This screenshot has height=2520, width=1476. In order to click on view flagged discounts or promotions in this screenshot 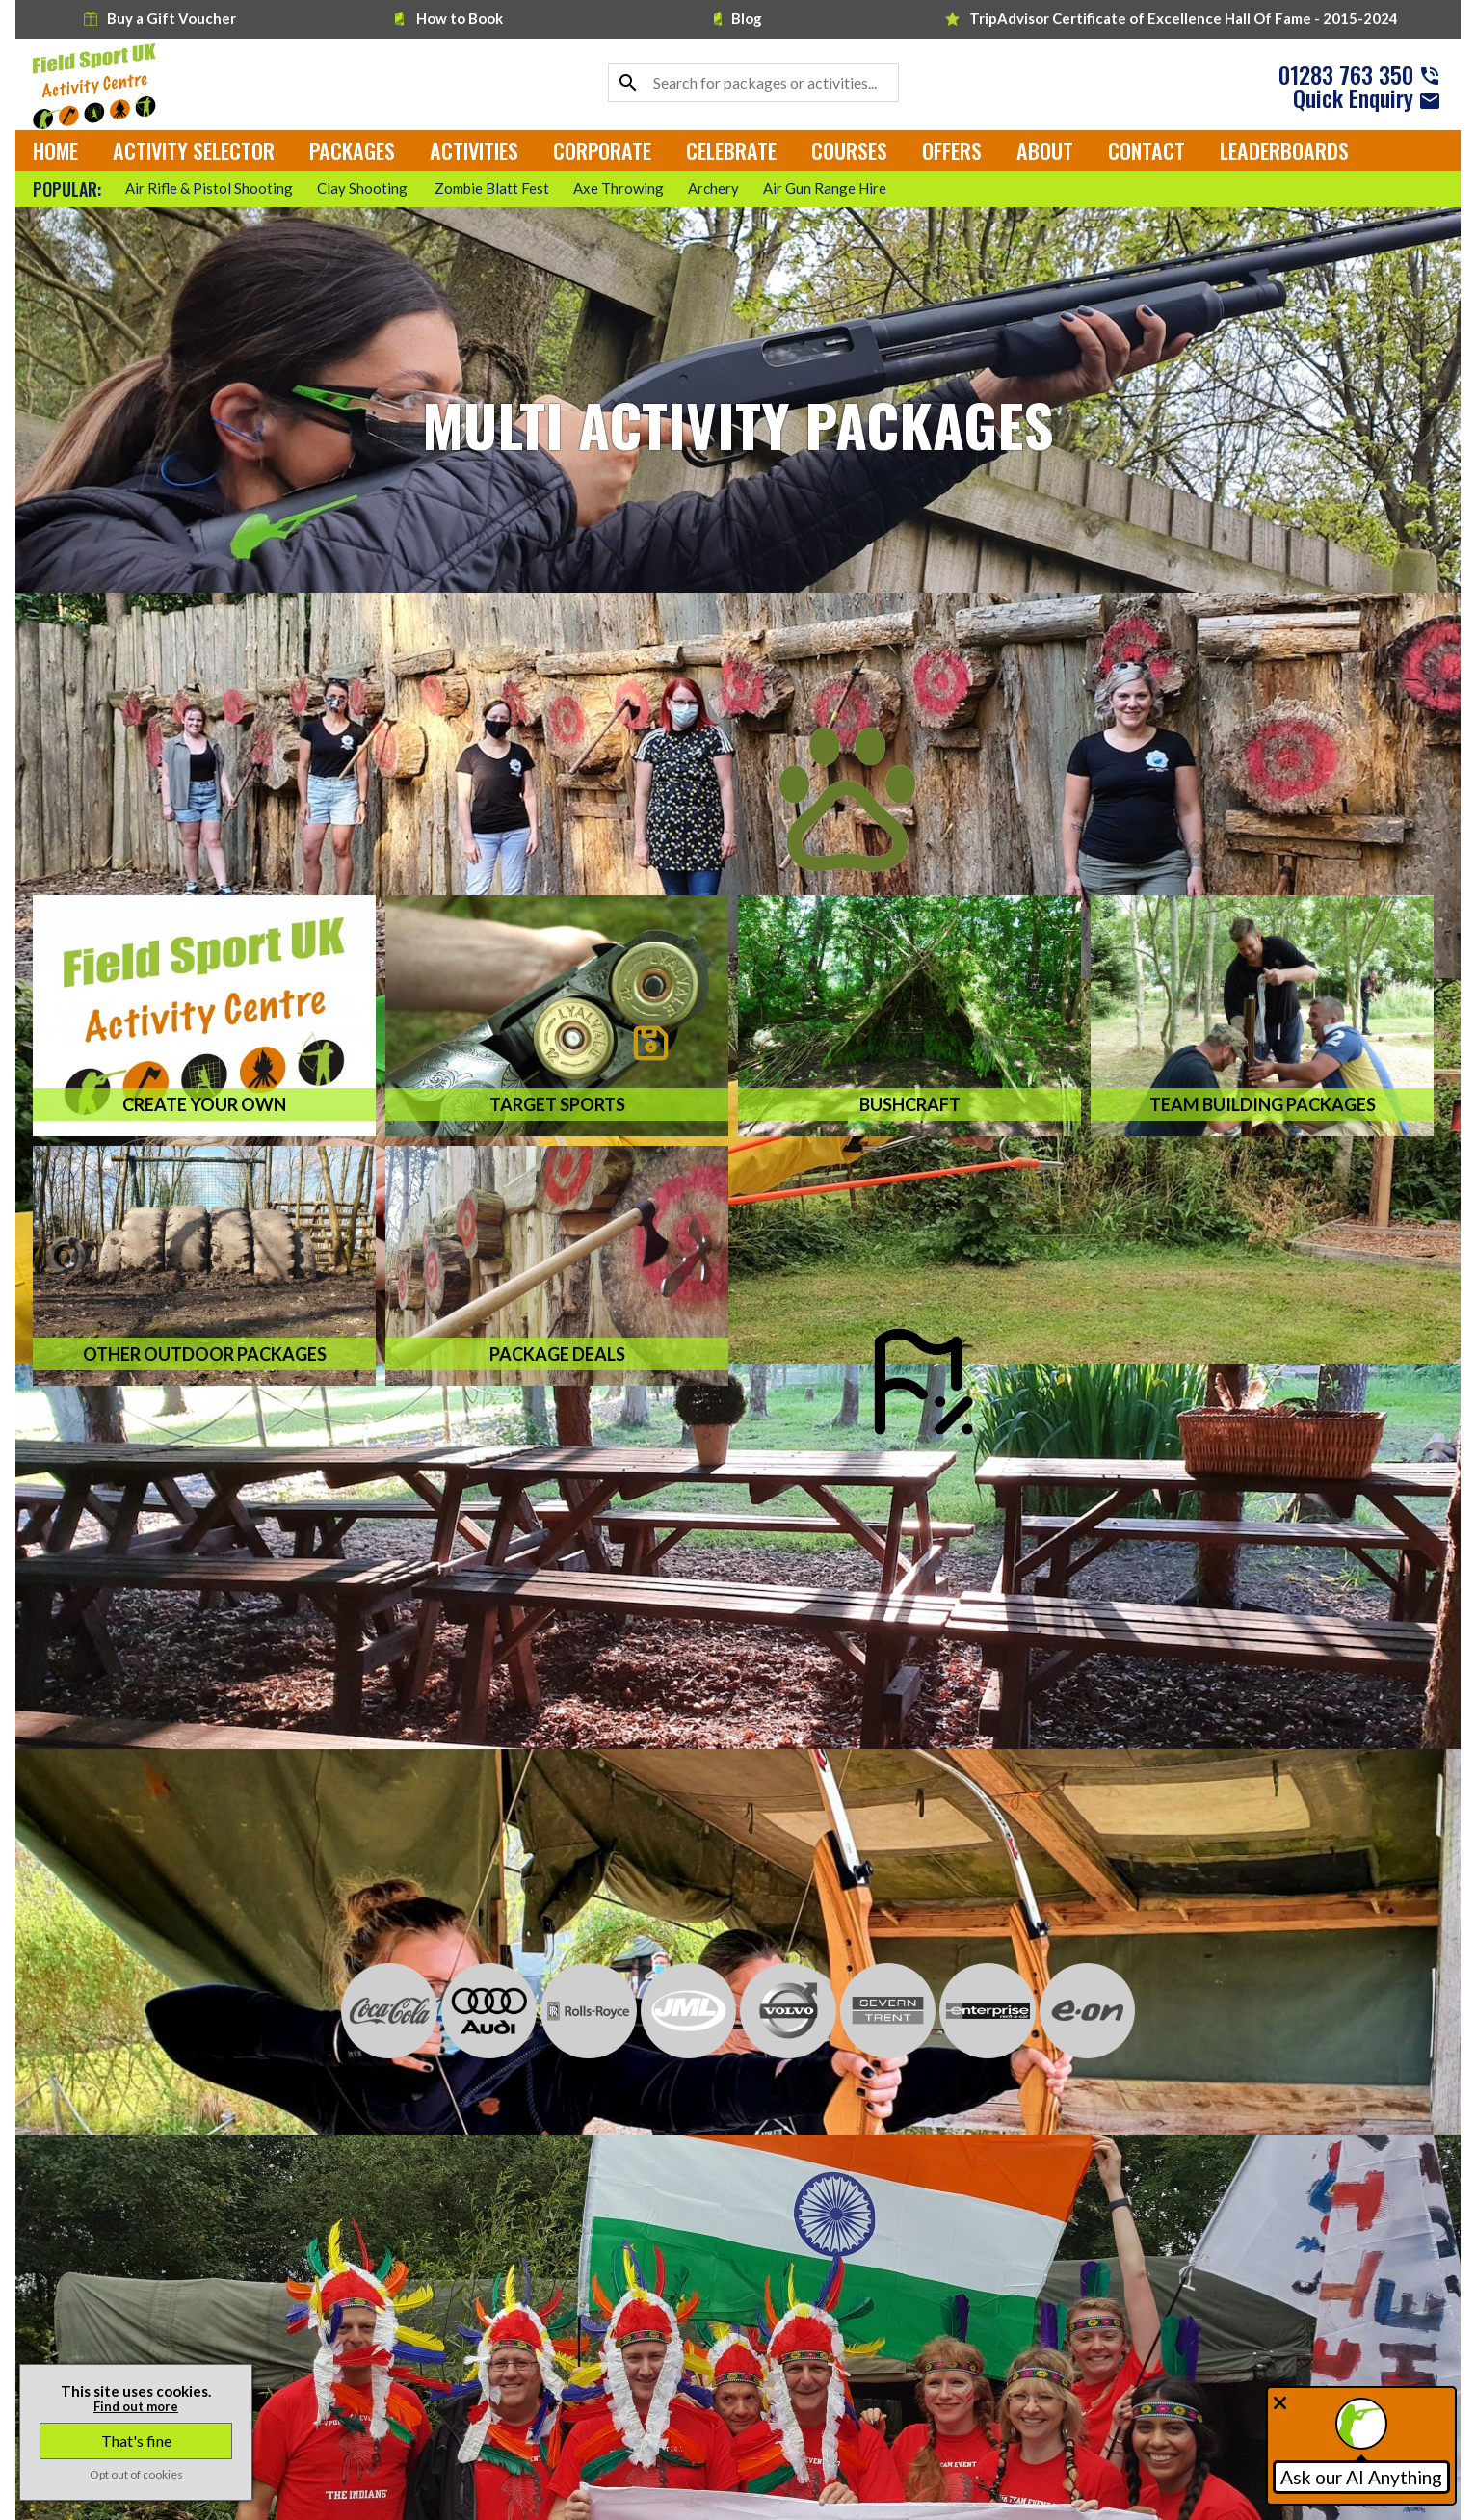, I will do `click(918, 1380)`.